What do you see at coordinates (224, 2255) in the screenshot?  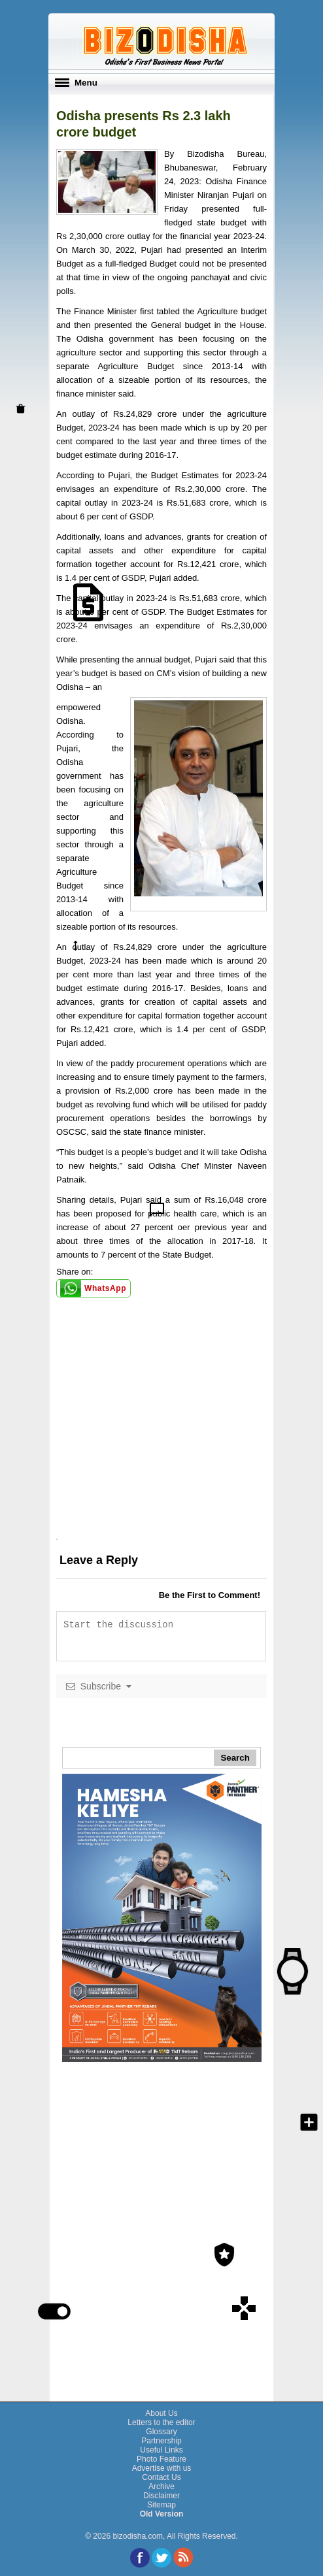 I see `access local police or emergency services` at bounding box center [224, 2255].